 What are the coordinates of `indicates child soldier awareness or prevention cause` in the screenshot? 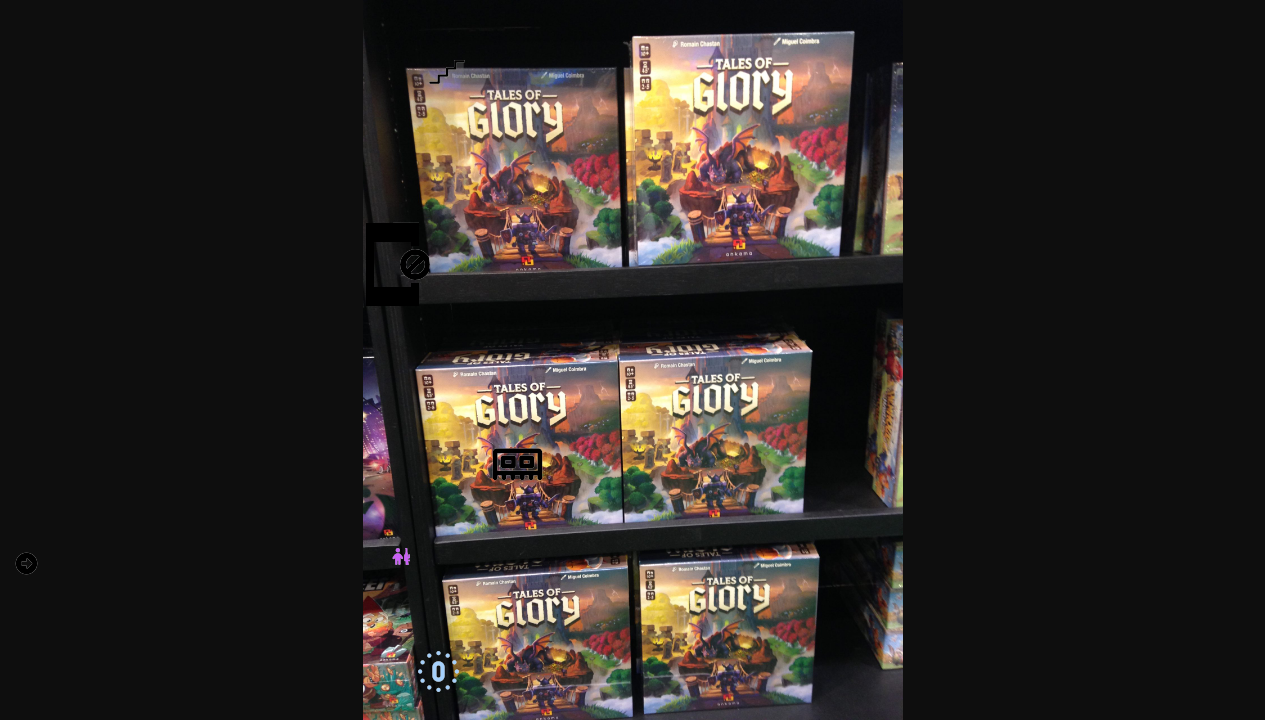 It's located at (401, 556).